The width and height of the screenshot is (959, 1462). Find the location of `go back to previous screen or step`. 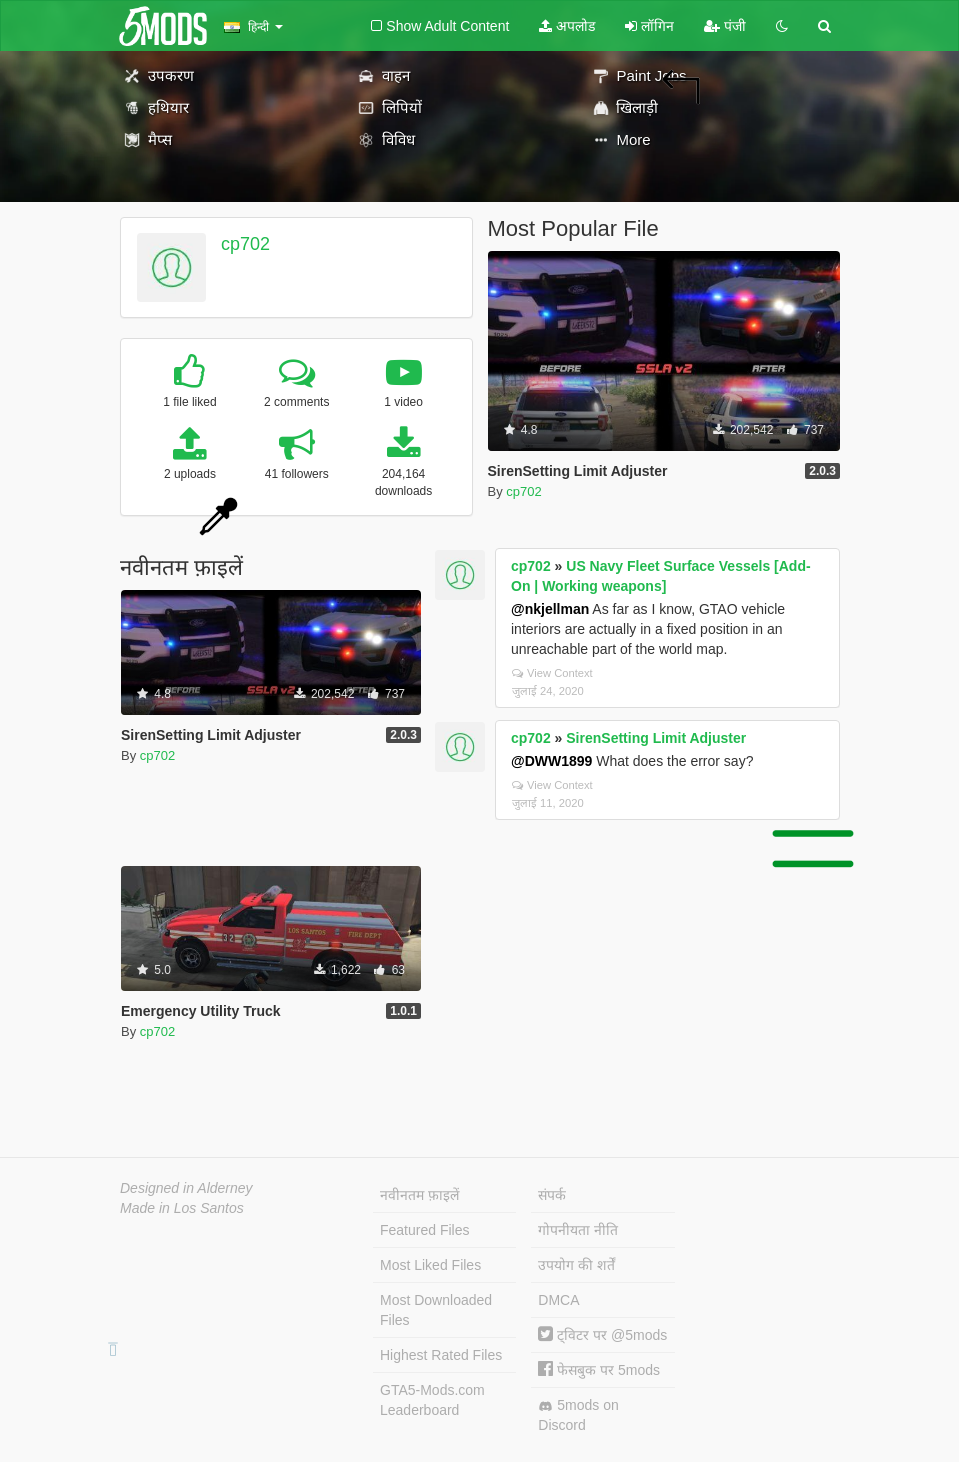

go back to previous screen or step is located at coordinates (681, 87).